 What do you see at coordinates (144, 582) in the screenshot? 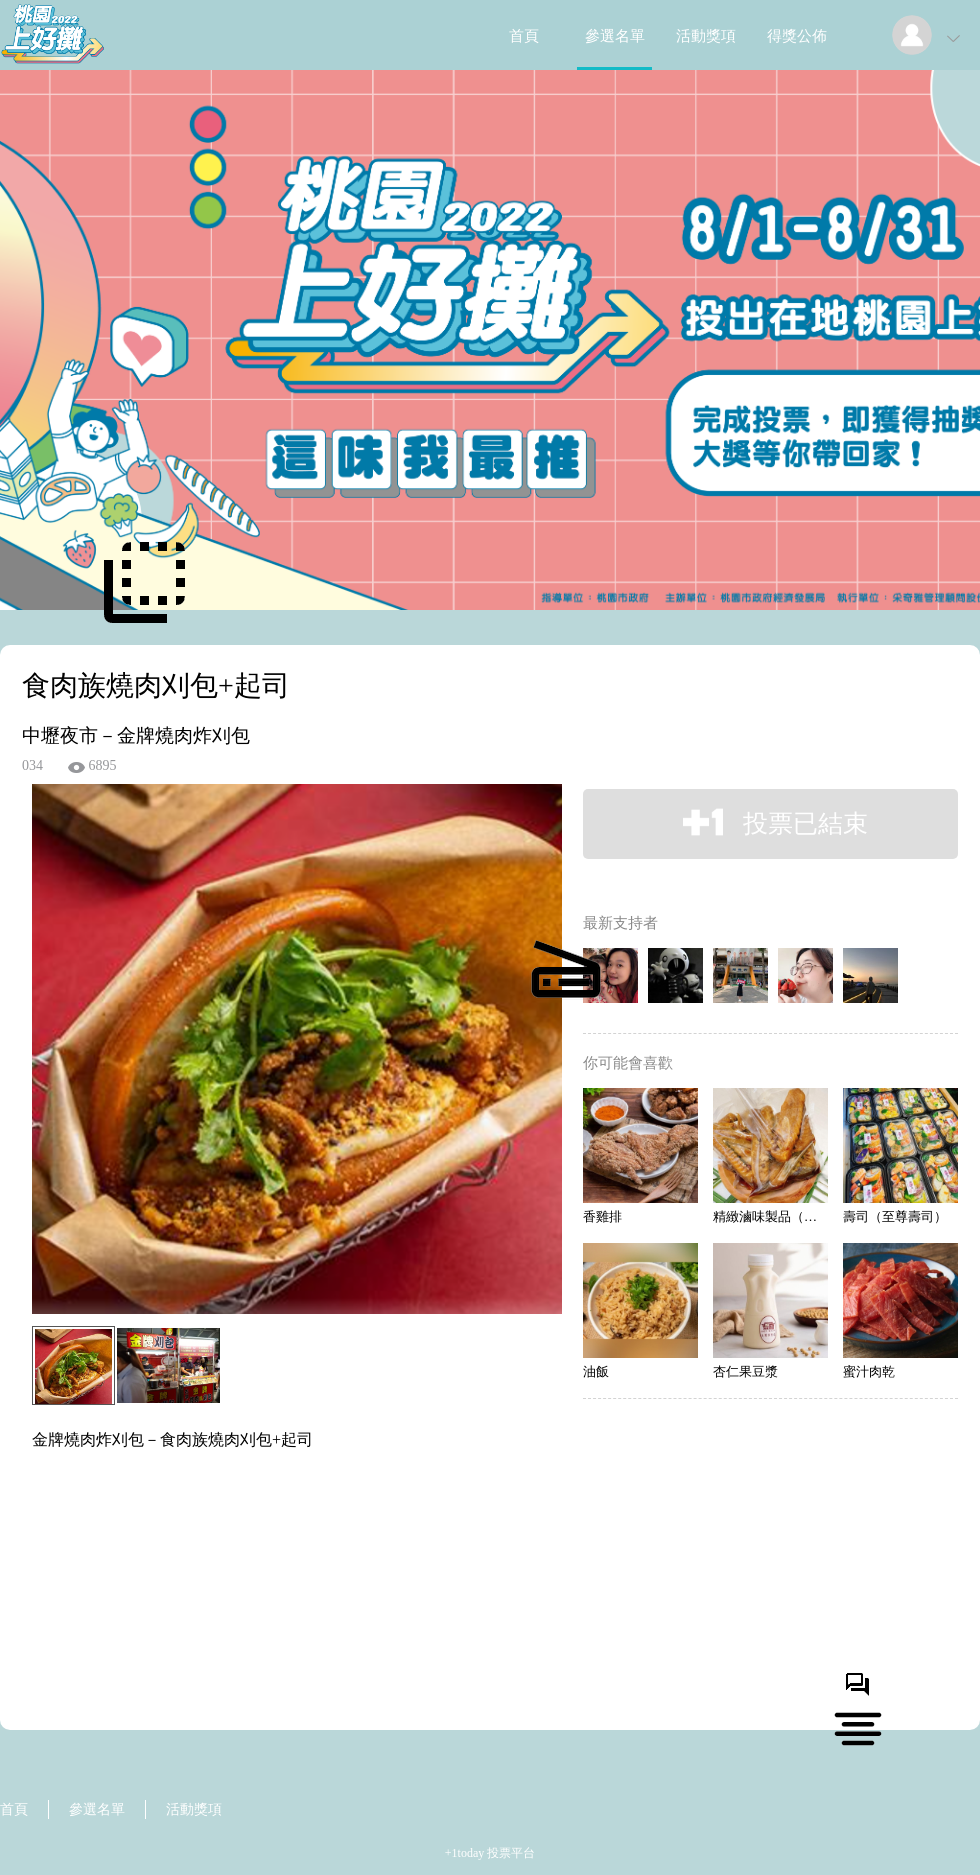
I see `send element to back layer` at bounding box center [144, 582].